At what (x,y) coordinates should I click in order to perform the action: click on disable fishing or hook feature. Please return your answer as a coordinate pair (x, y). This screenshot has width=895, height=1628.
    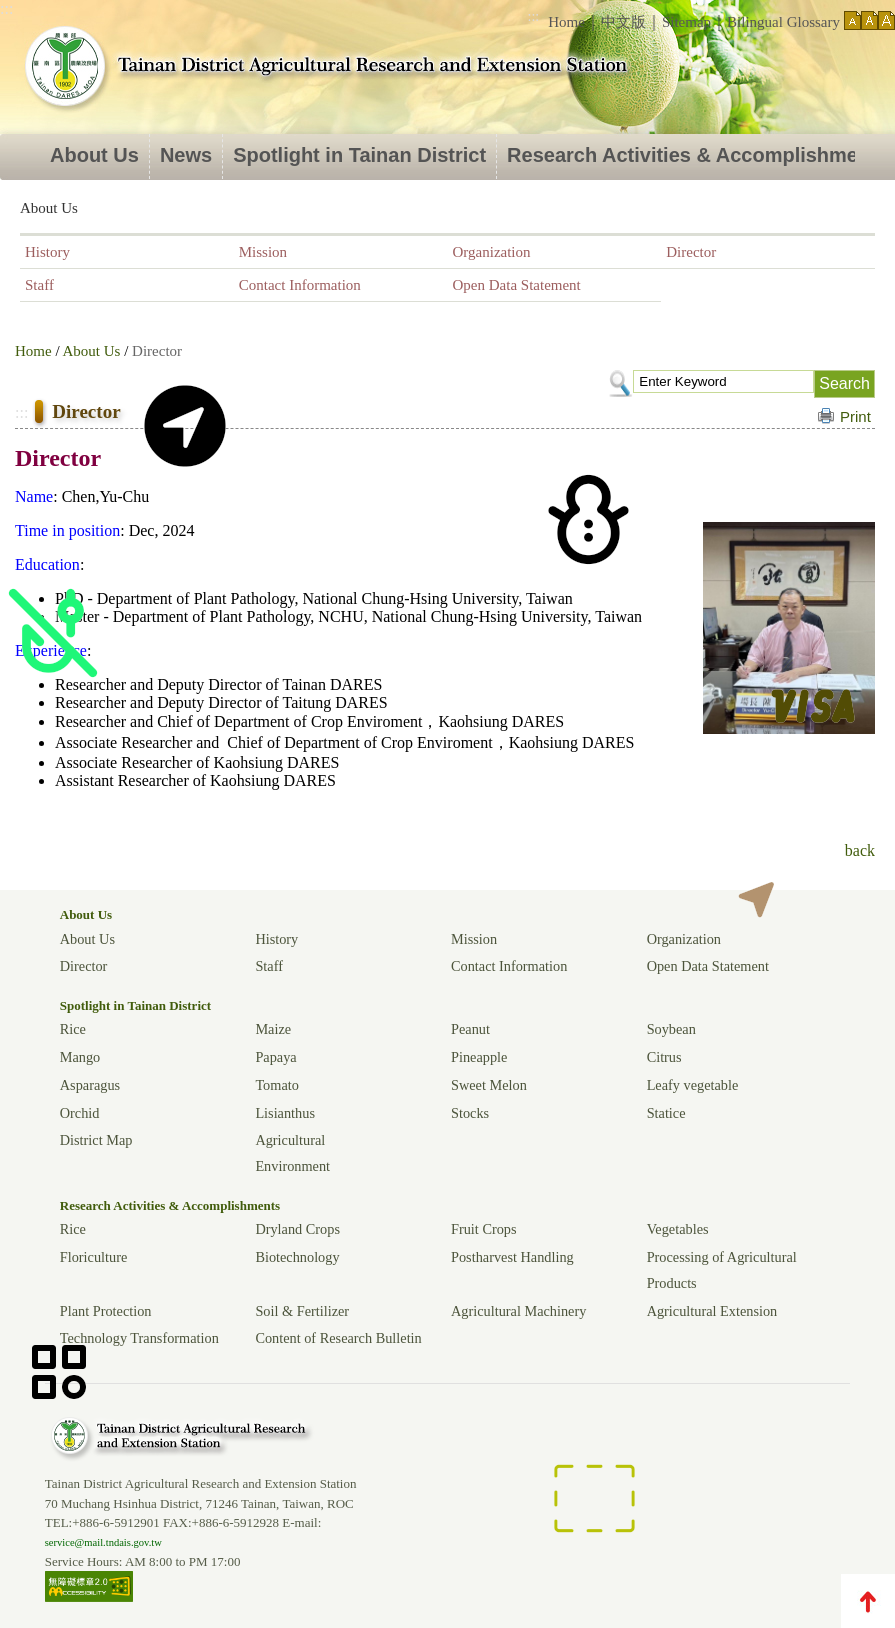
    Looking at the image, I should click on (53, 633).